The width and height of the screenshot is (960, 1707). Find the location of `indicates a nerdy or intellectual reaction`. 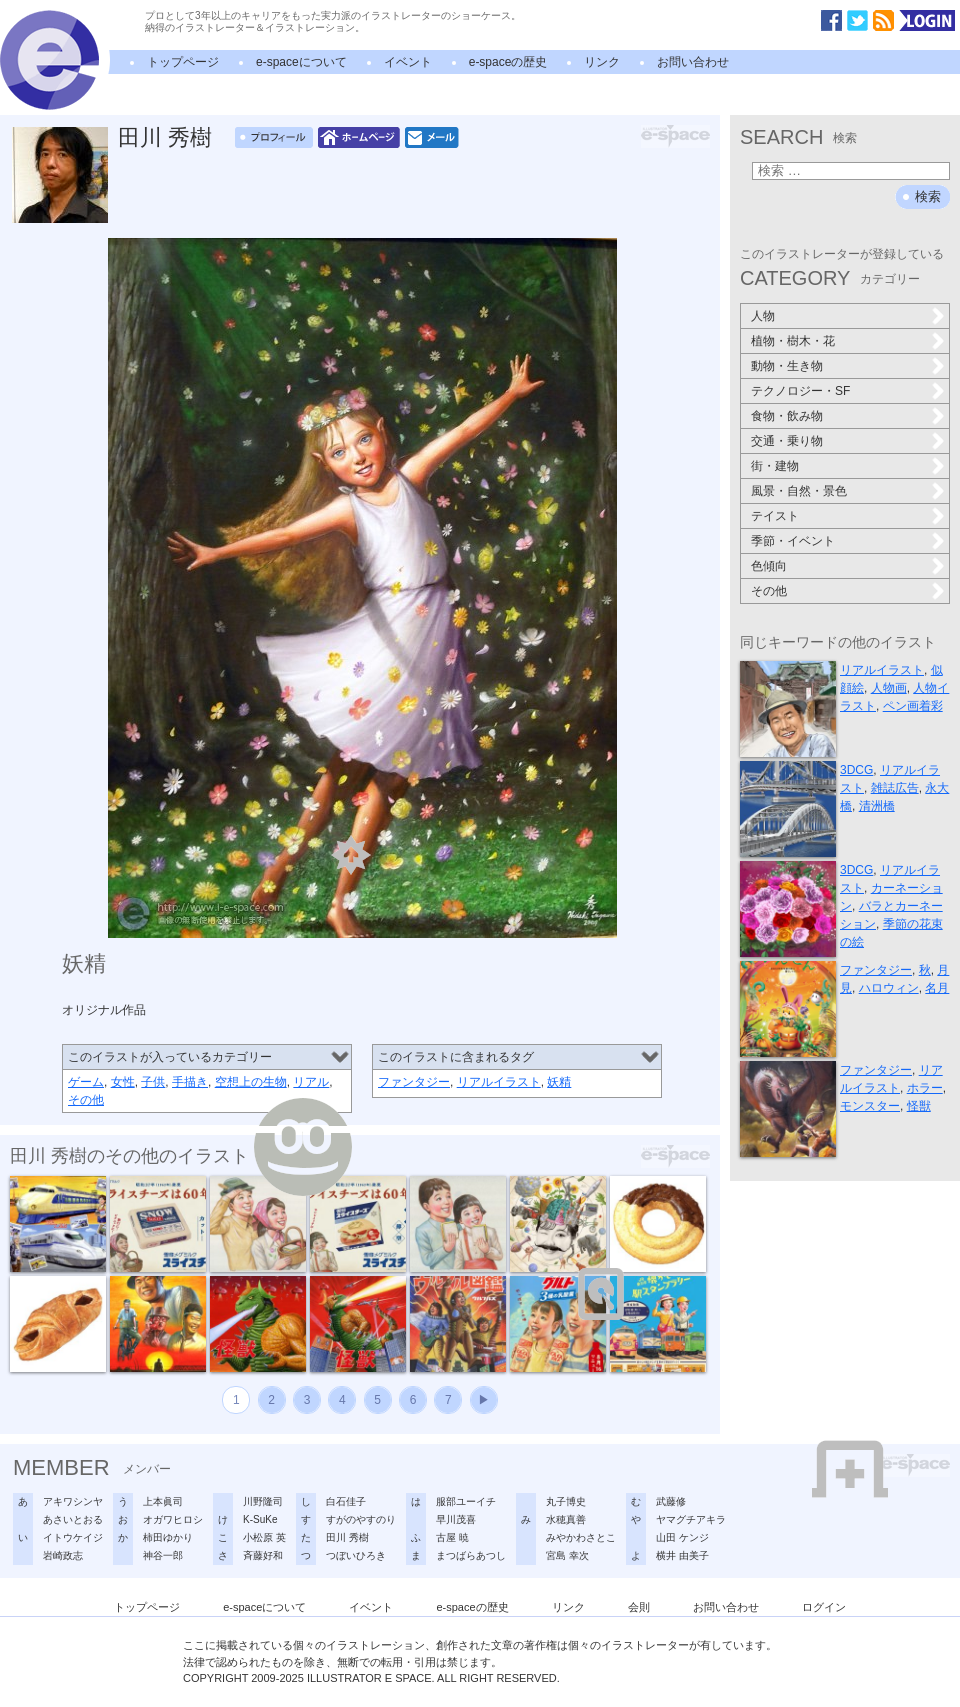

indicates a nerdy or intellectual reaction is located at coordinates (303, 1147).